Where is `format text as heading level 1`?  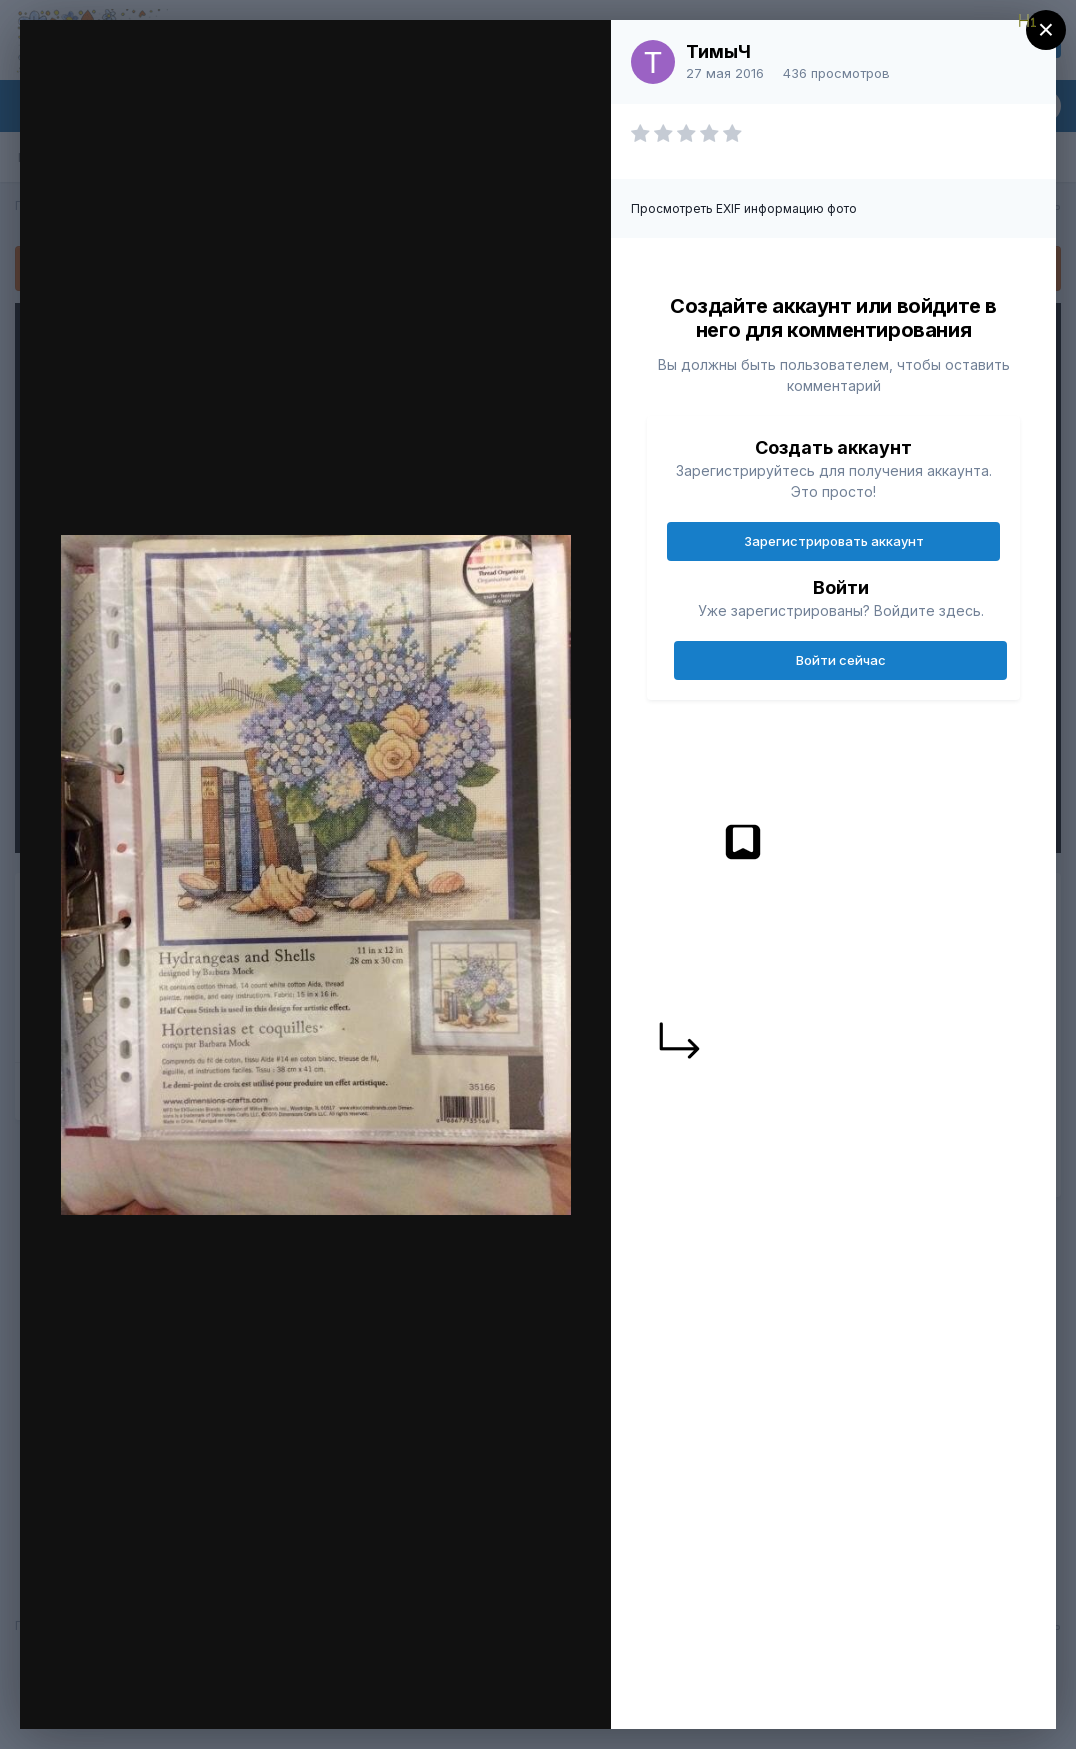
format text as heading level 1 is located at coordinates (1027, 20).